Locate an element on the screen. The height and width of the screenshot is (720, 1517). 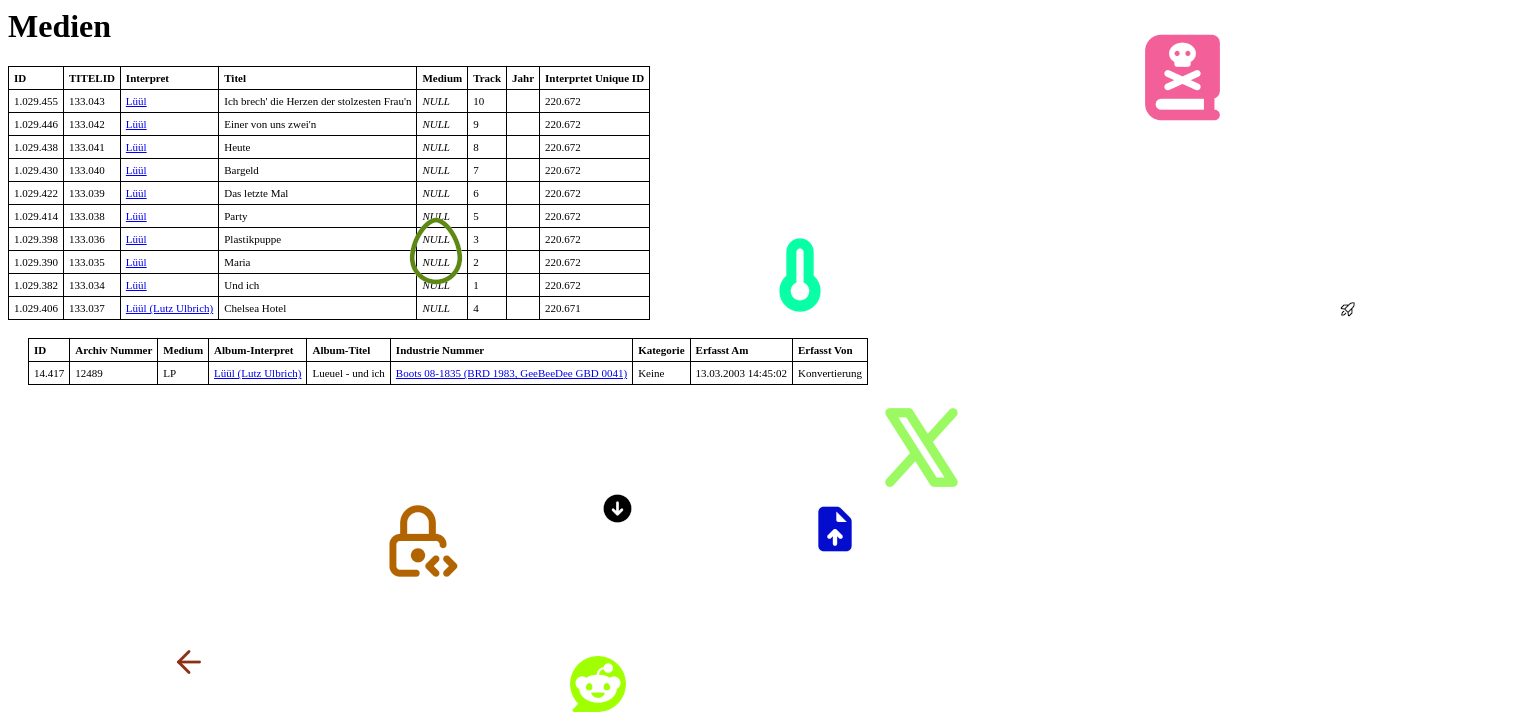
open the Reddit app is located at coordinates (598, 684).